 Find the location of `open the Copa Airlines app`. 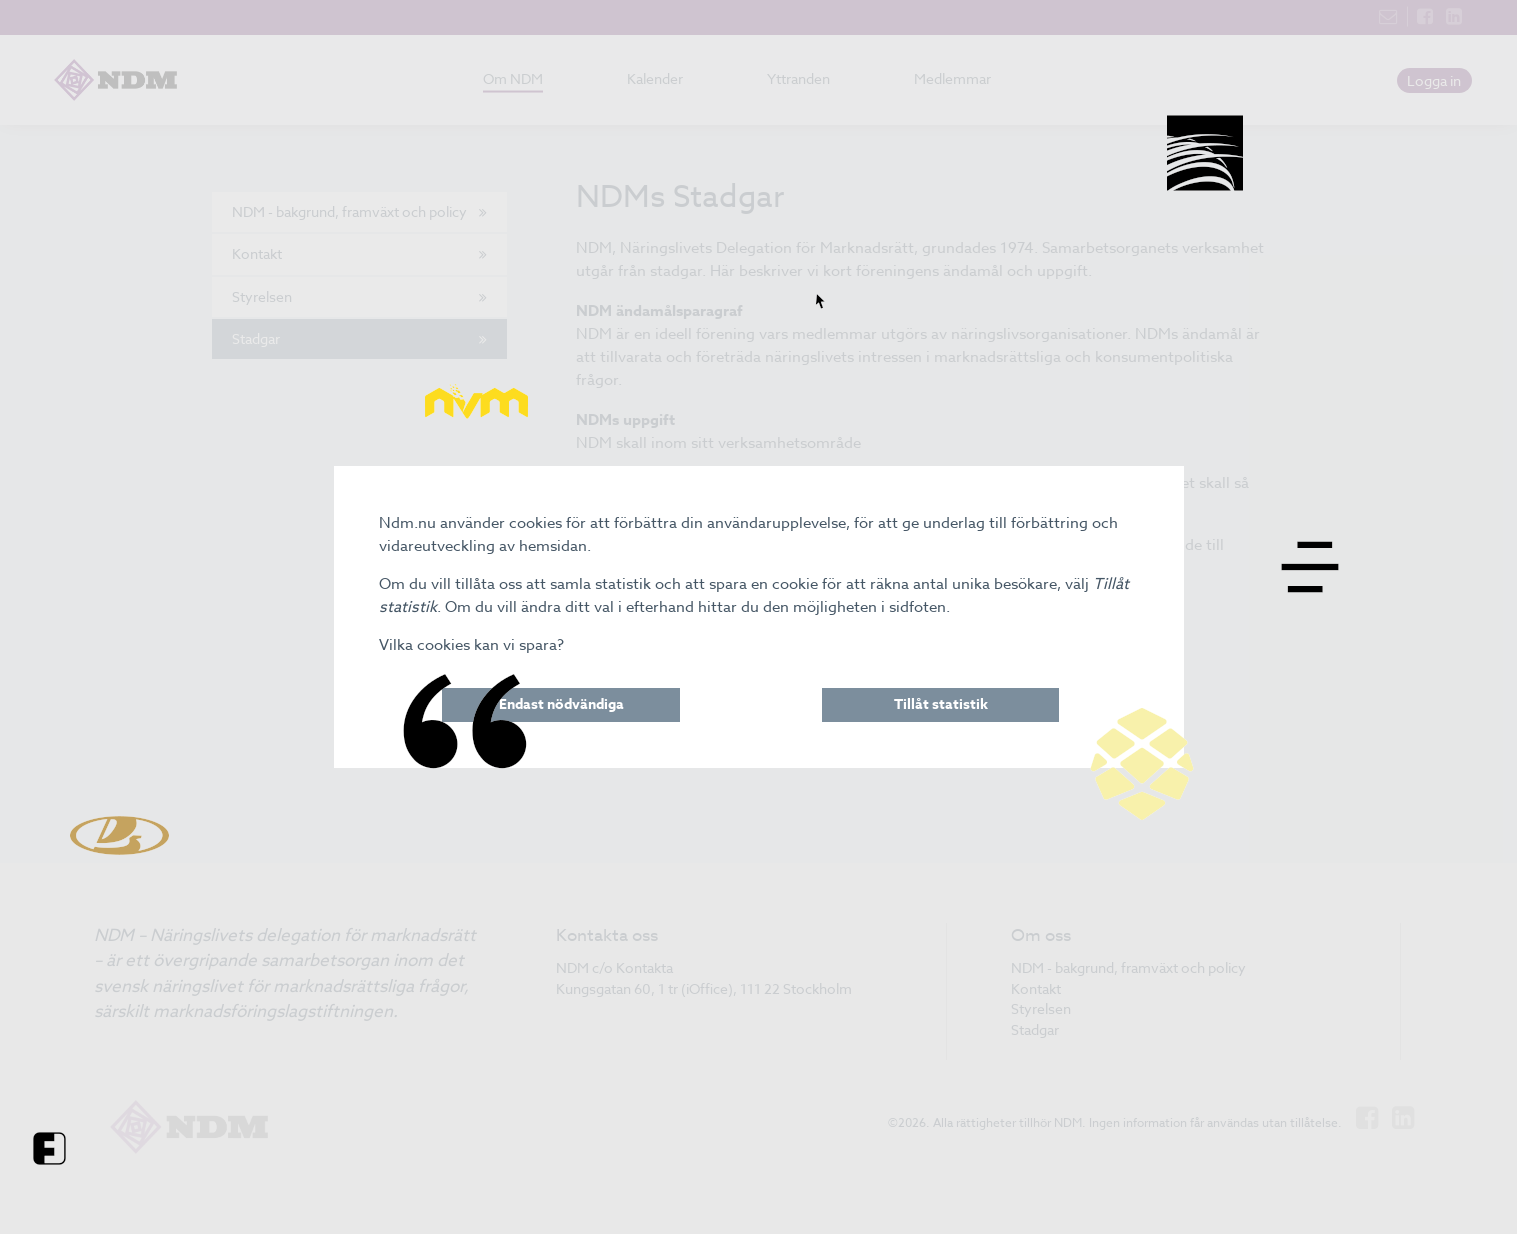

open the Copa Airlines app is located at coordinates (1205, 153).